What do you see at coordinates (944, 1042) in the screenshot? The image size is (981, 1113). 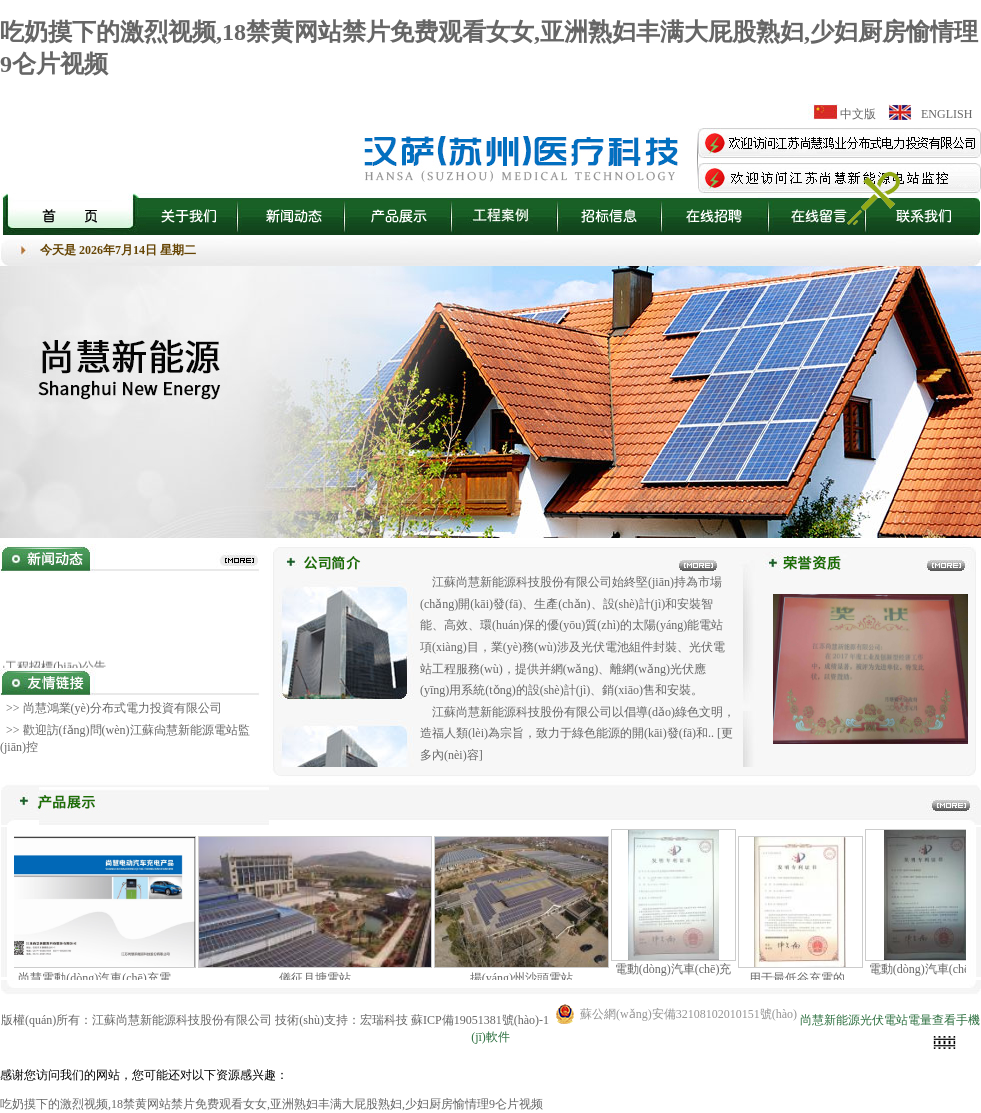 I see `access train or railway station information` at bounding box center [944, 1042].